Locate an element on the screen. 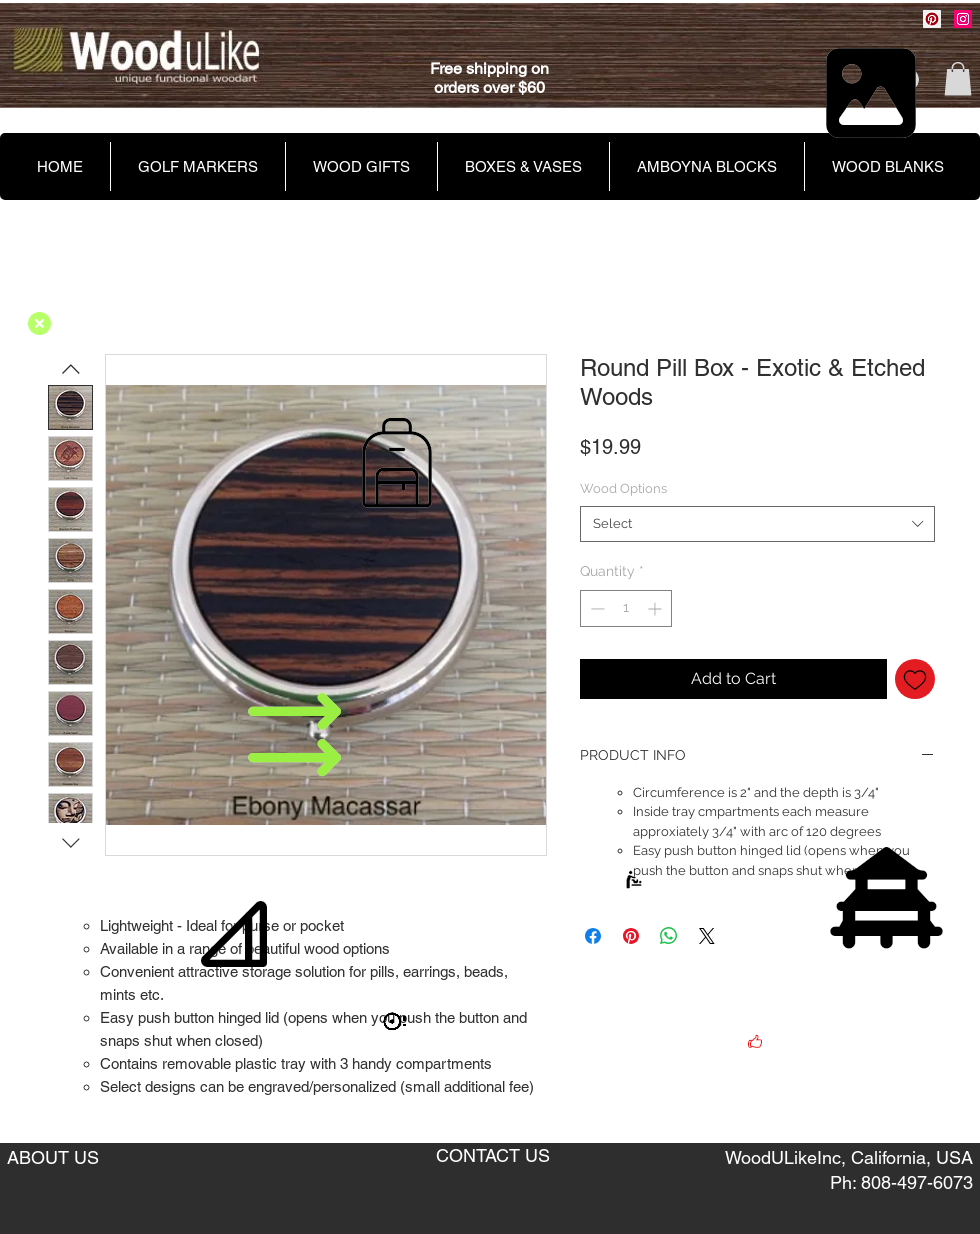 Image resolution: width=980 pixels, height=1234 pixels. indicates storage disc is full is located at coordinates (394, 1021).